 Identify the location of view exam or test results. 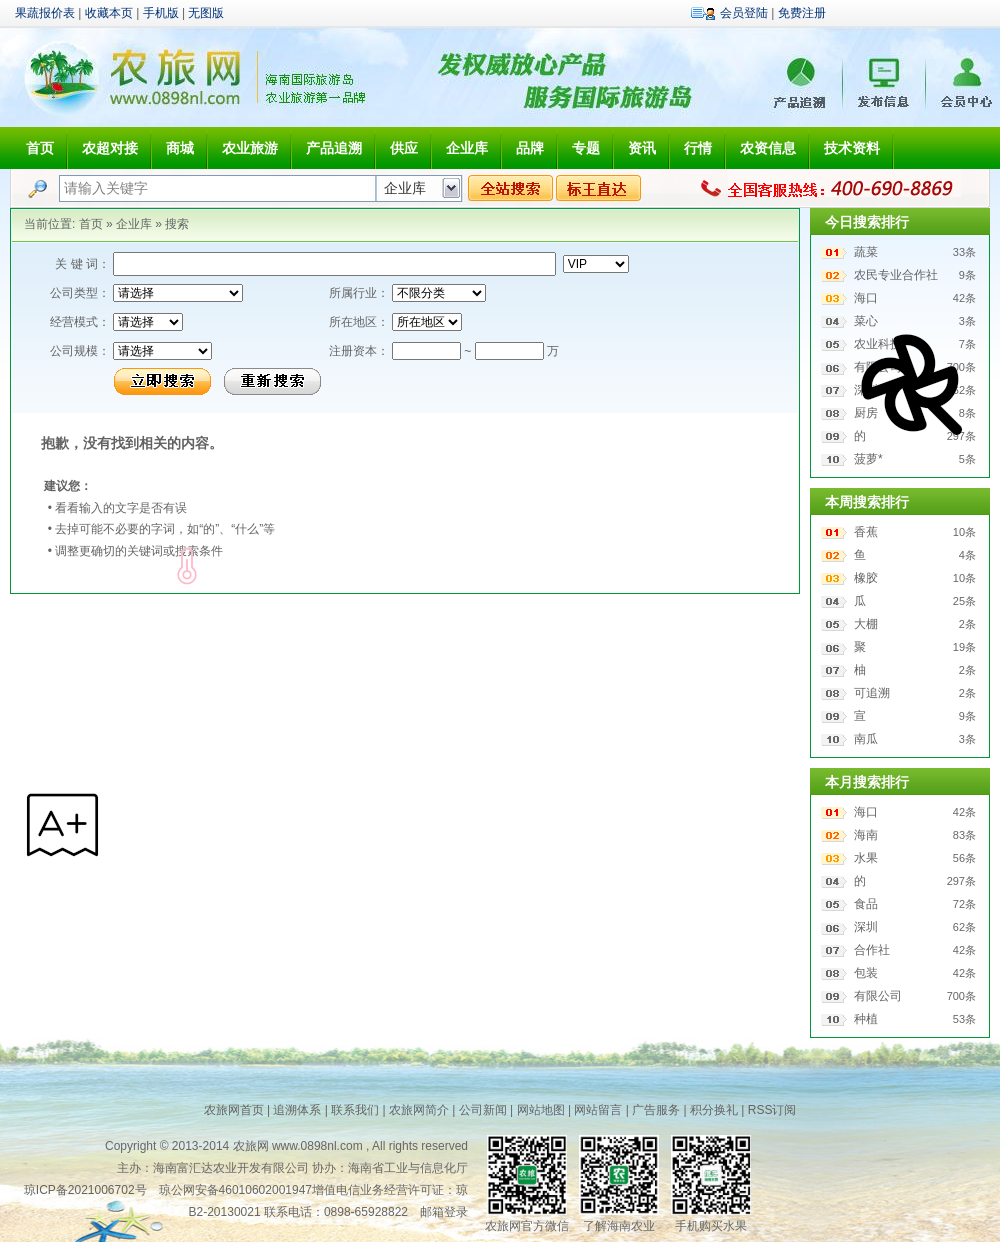
(62, 823).